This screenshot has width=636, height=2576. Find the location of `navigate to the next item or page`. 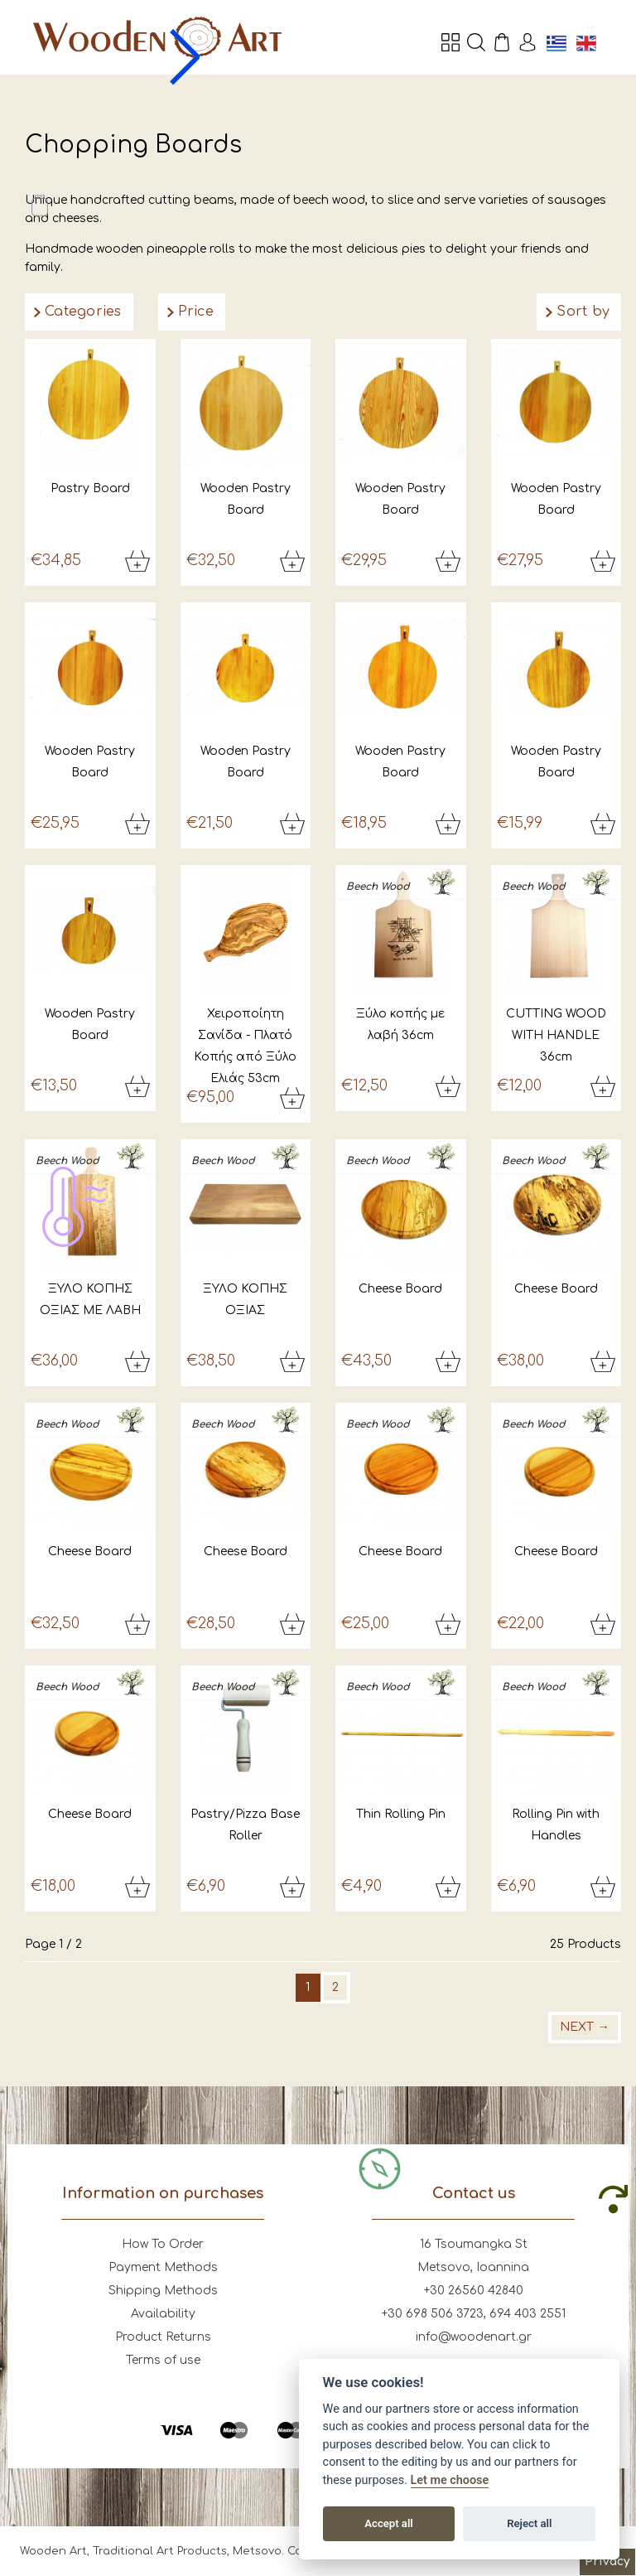

navigate to the next item or page is located at coordinates (182, 56).